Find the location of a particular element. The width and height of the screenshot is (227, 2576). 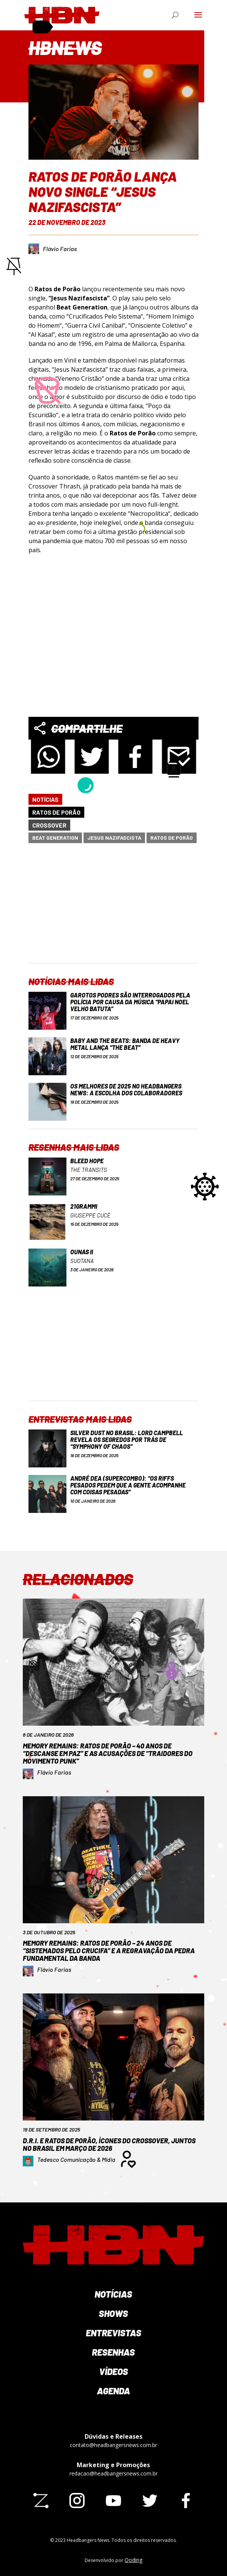

unpin this item is located at coordinates (14, 265).